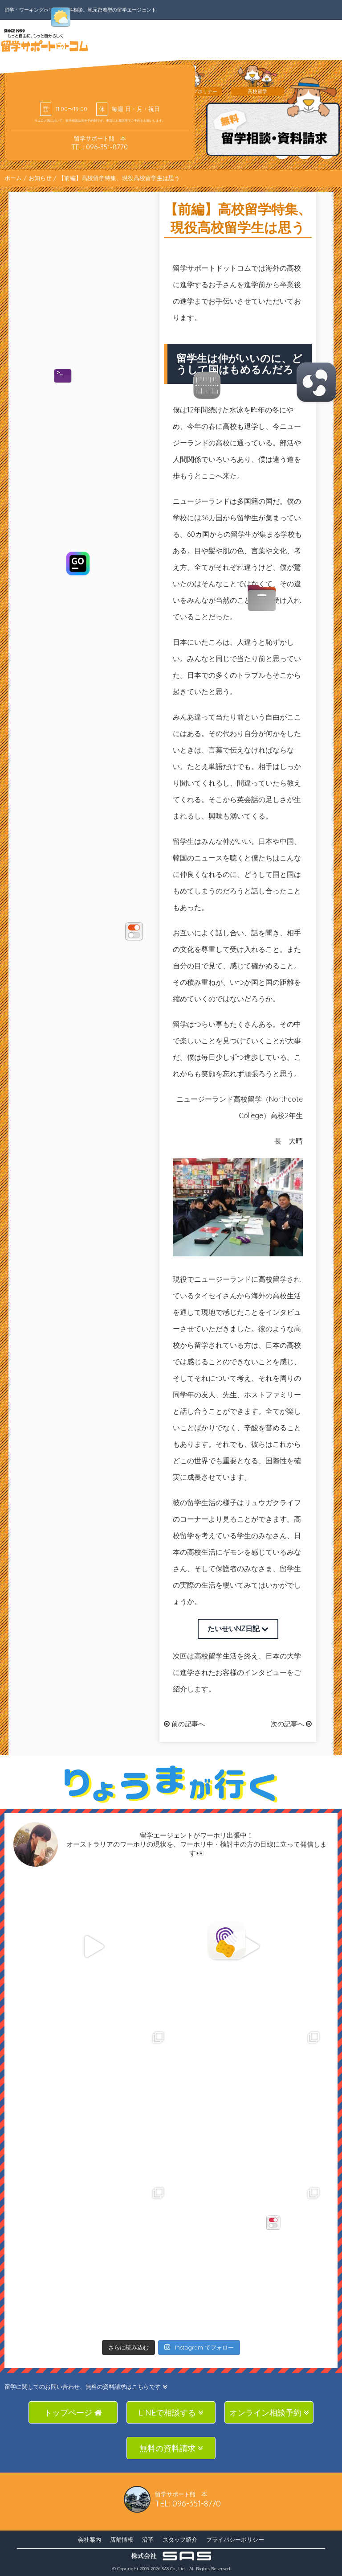 The height and width of the screenshot is (2576, 342). I want to click on open system settings, so click(134, 931).